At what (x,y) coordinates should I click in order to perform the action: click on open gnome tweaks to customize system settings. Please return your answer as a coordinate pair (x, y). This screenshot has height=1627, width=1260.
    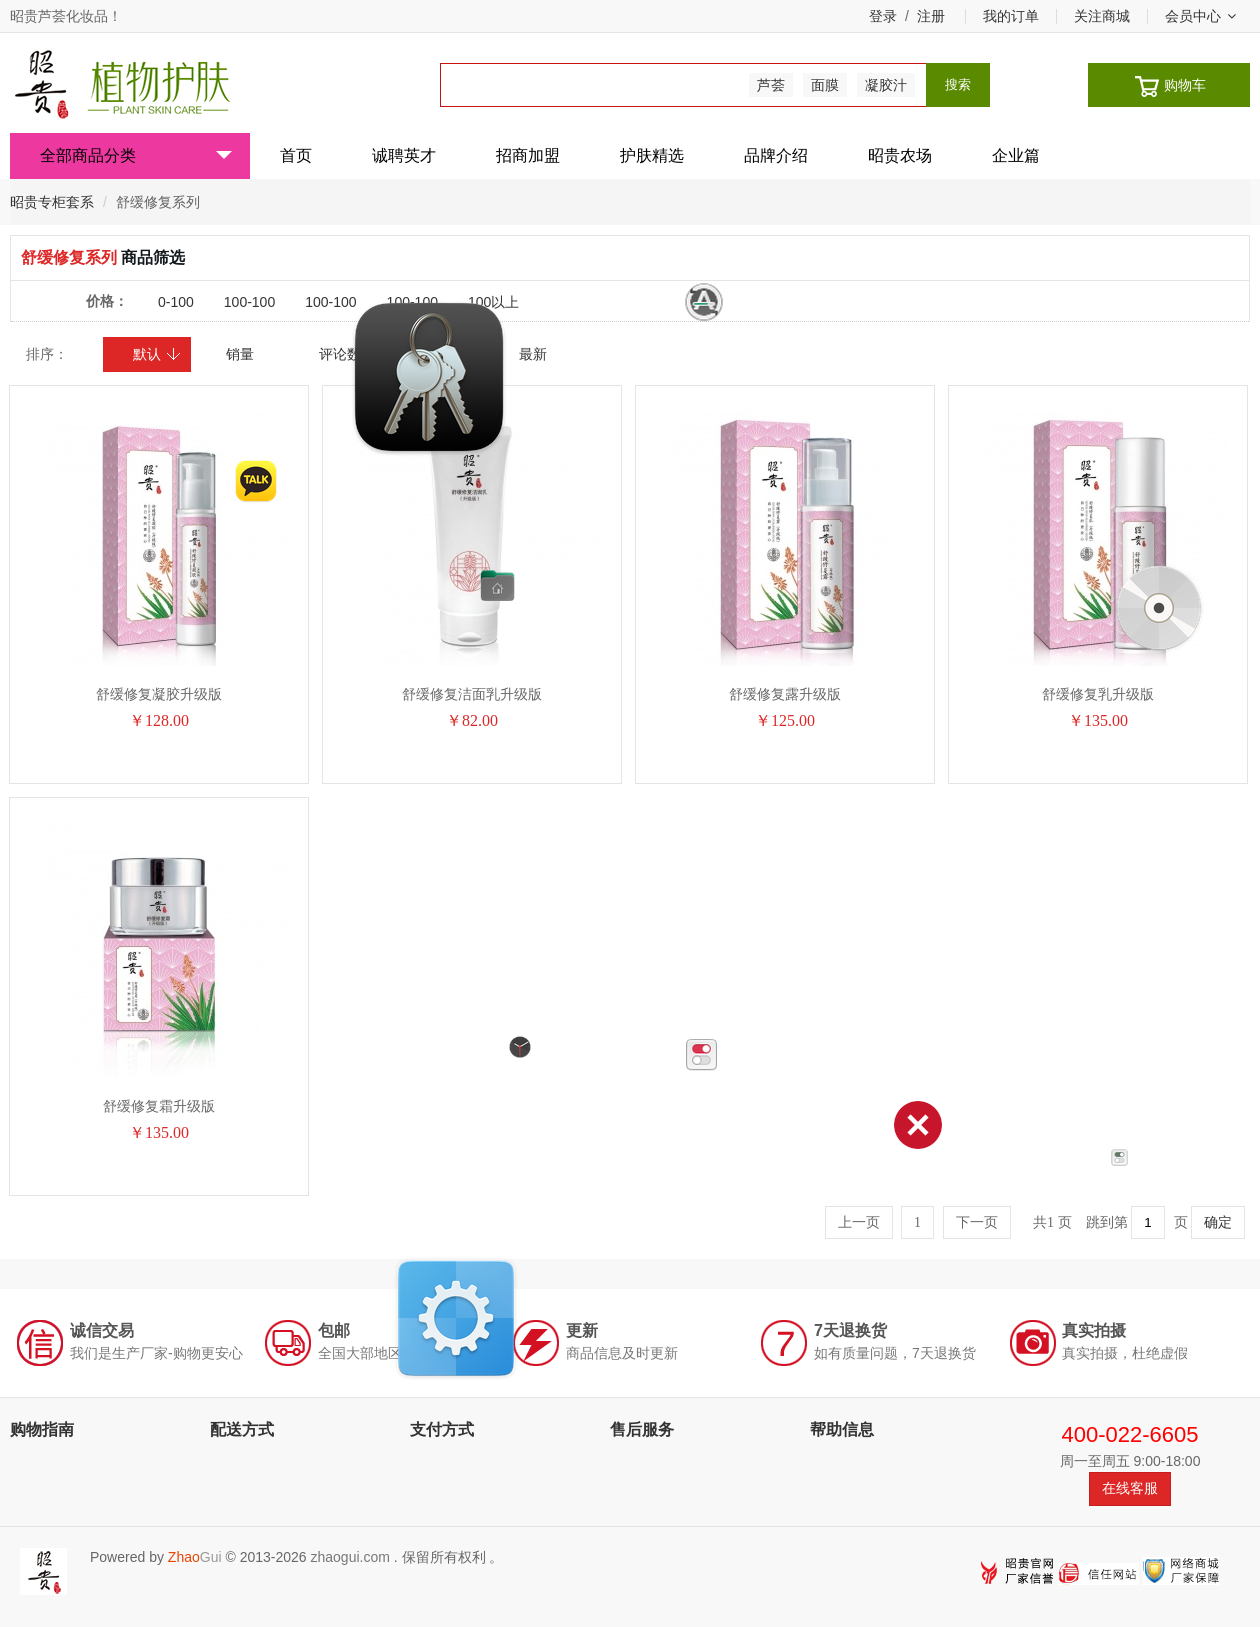
    Looking at the image, I should click on (701, 1054).